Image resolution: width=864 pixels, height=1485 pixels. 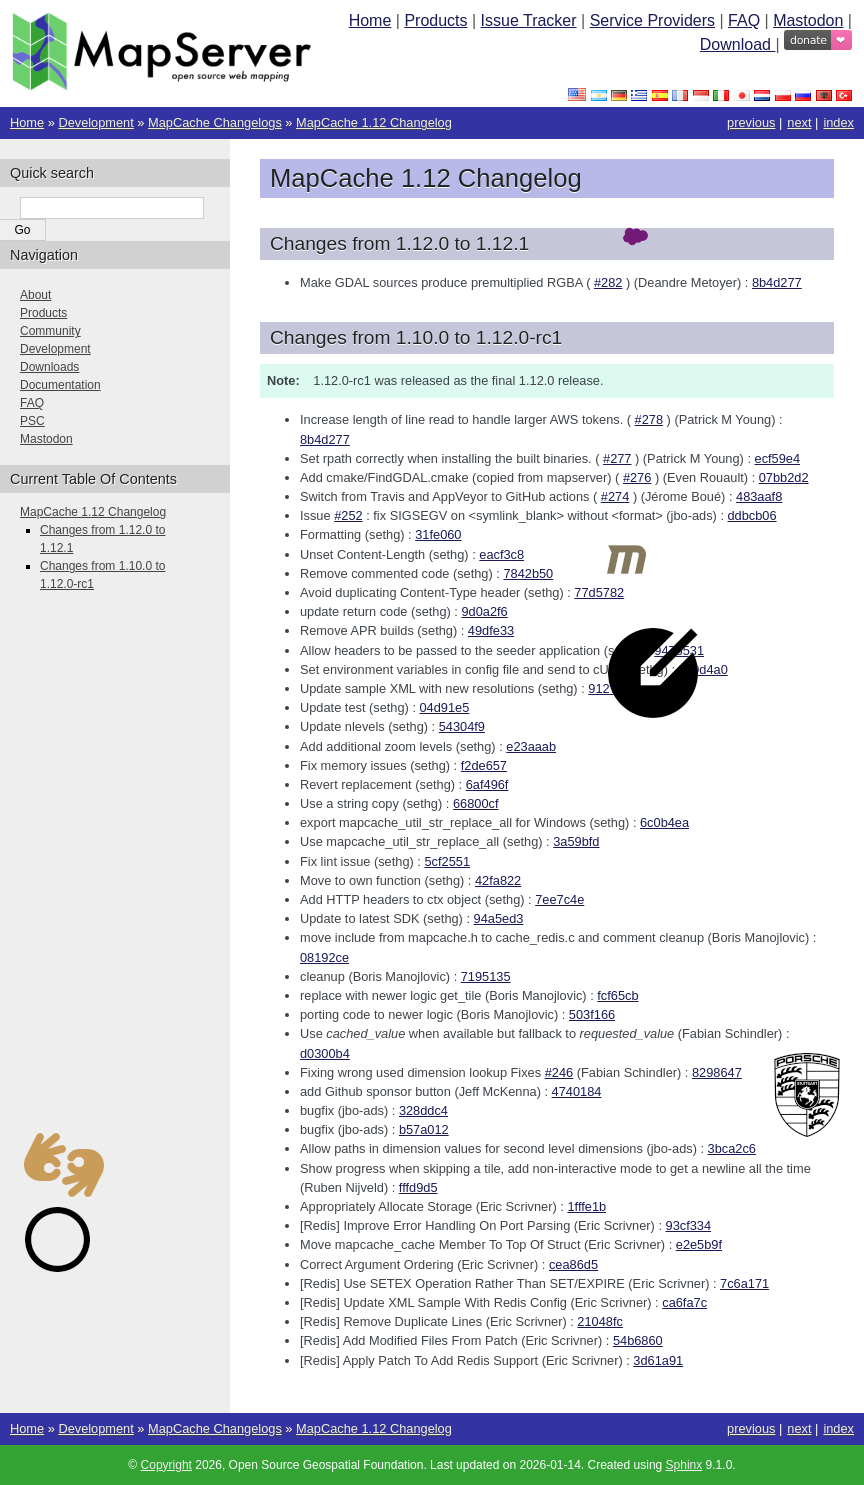 I want to click on request ASL interpretation services, so click(x=64, y=1165).